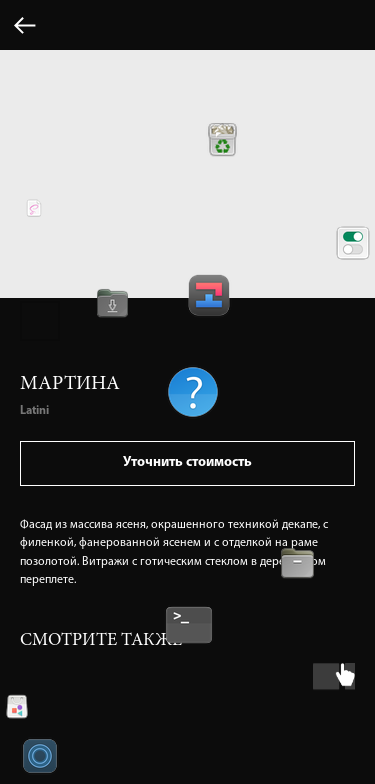 The image size is (375, 784). Describe the element at coordinates (17, 706) in the screenshot. I see `open the software center to browse and install apps` at that location.